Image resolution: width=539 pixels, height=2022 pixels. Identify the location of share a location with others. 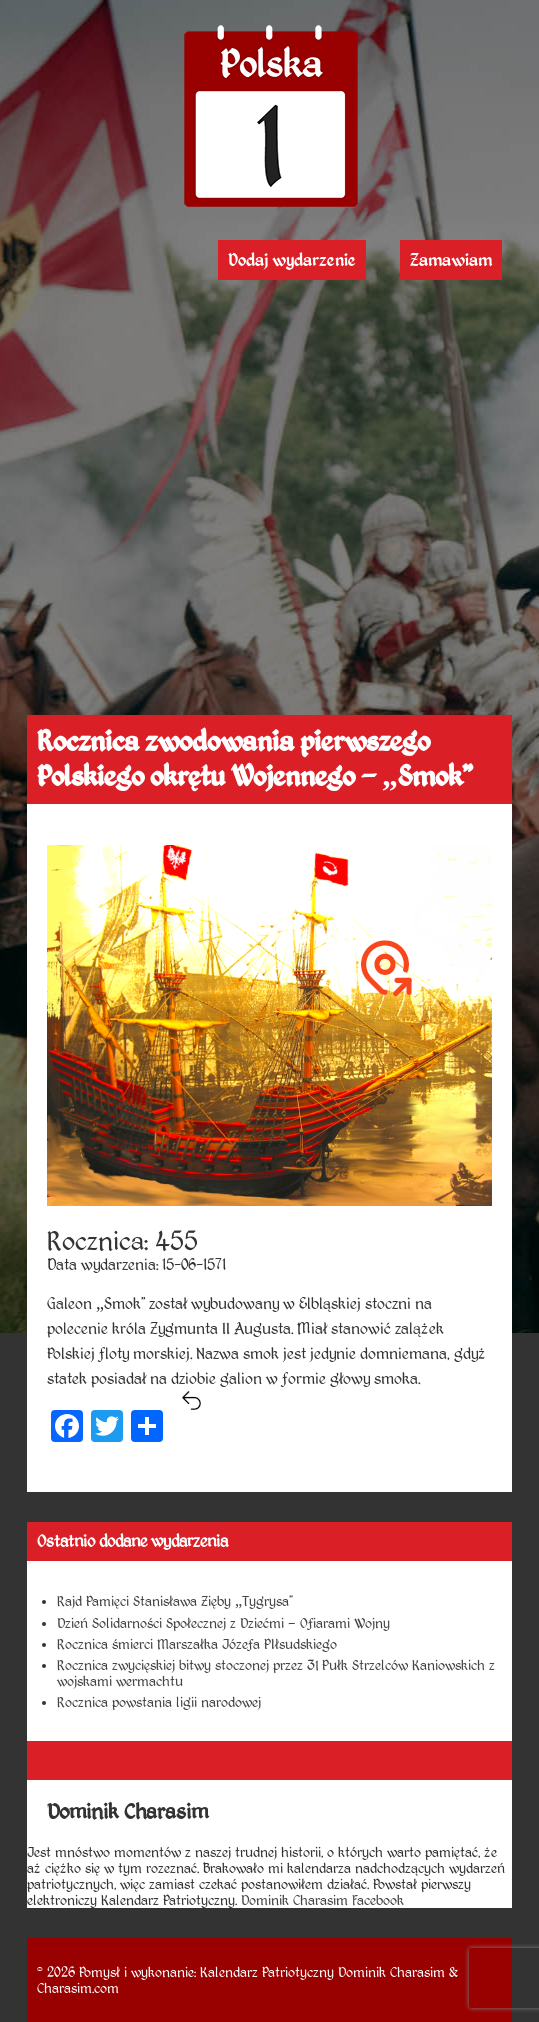
(385, 967).